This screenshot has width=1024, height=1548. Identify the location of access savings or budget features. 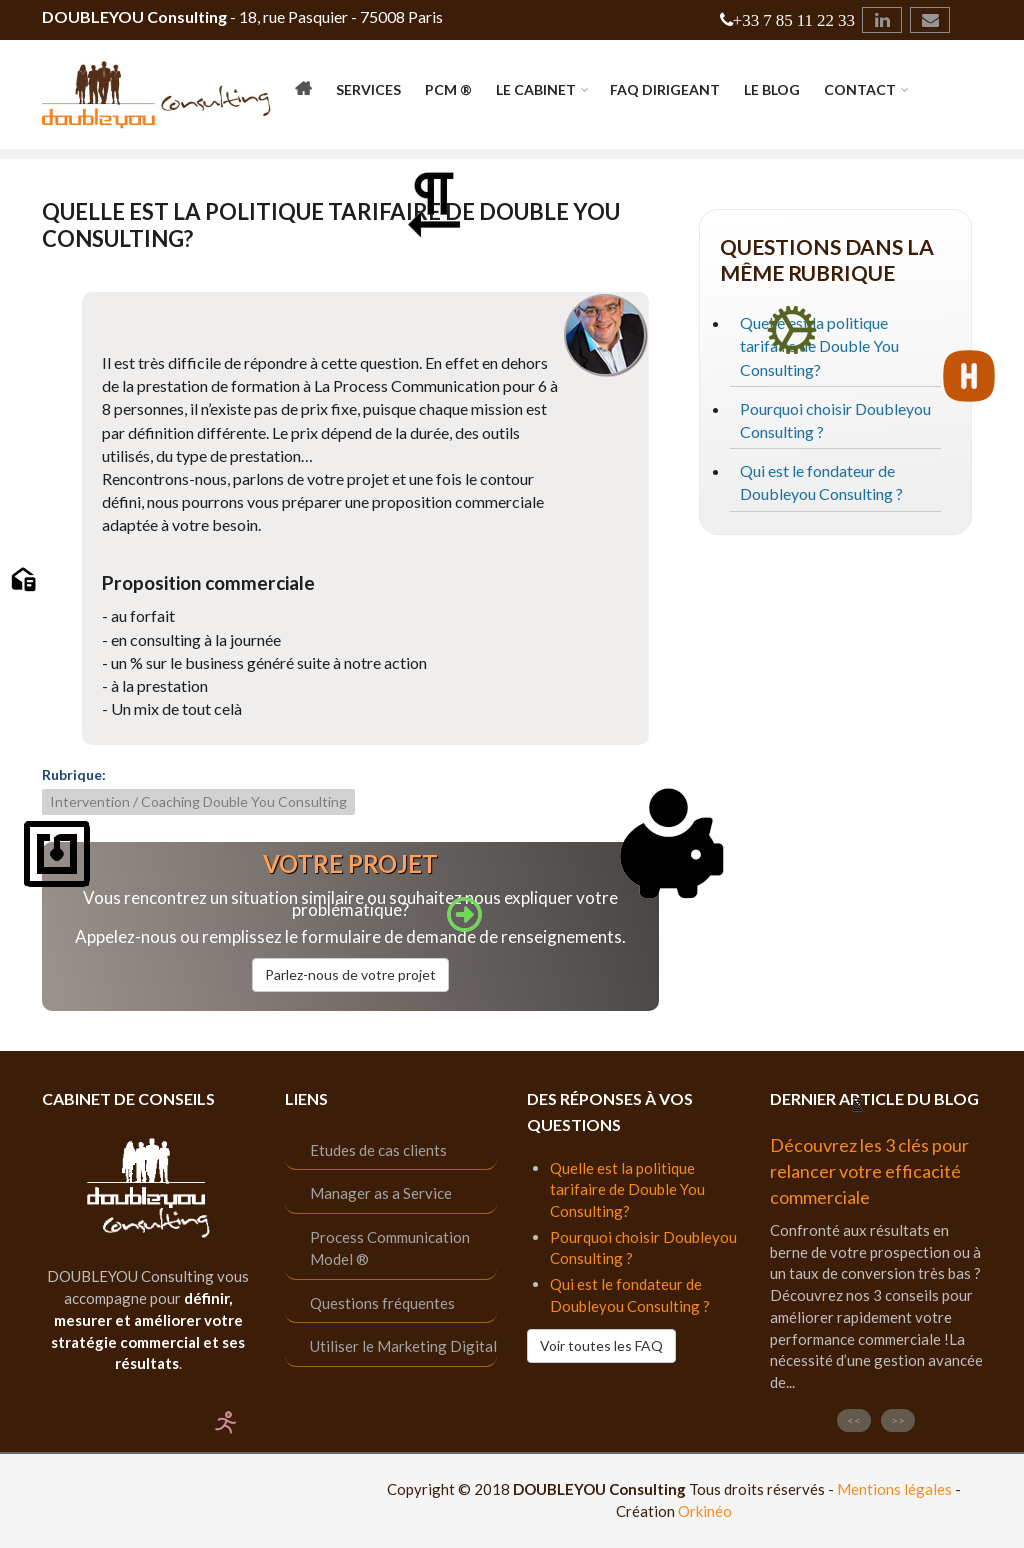
(668, 846).